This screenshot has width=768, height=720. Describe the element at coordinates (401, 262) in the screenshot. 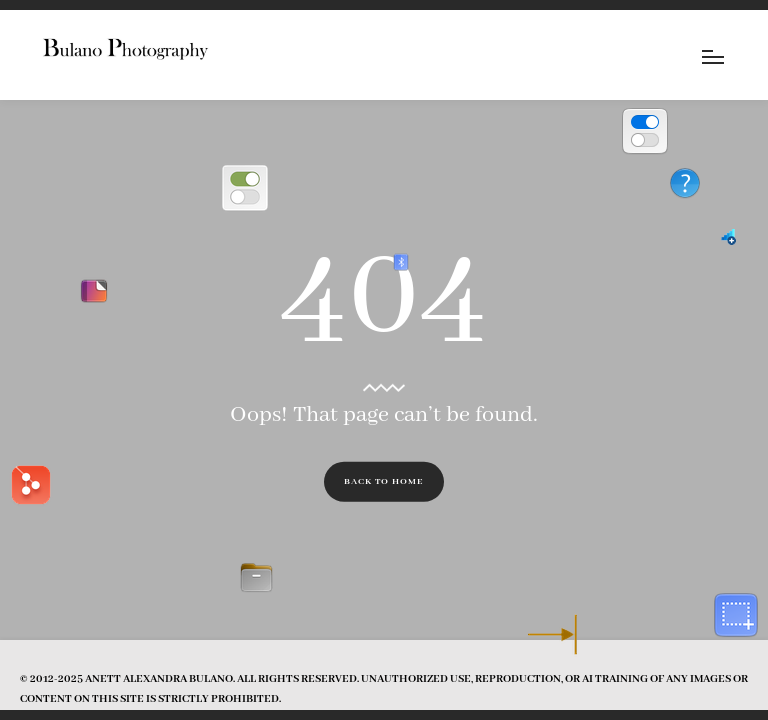

I see `indicates bluetooth is currently enabled and active` at that location.